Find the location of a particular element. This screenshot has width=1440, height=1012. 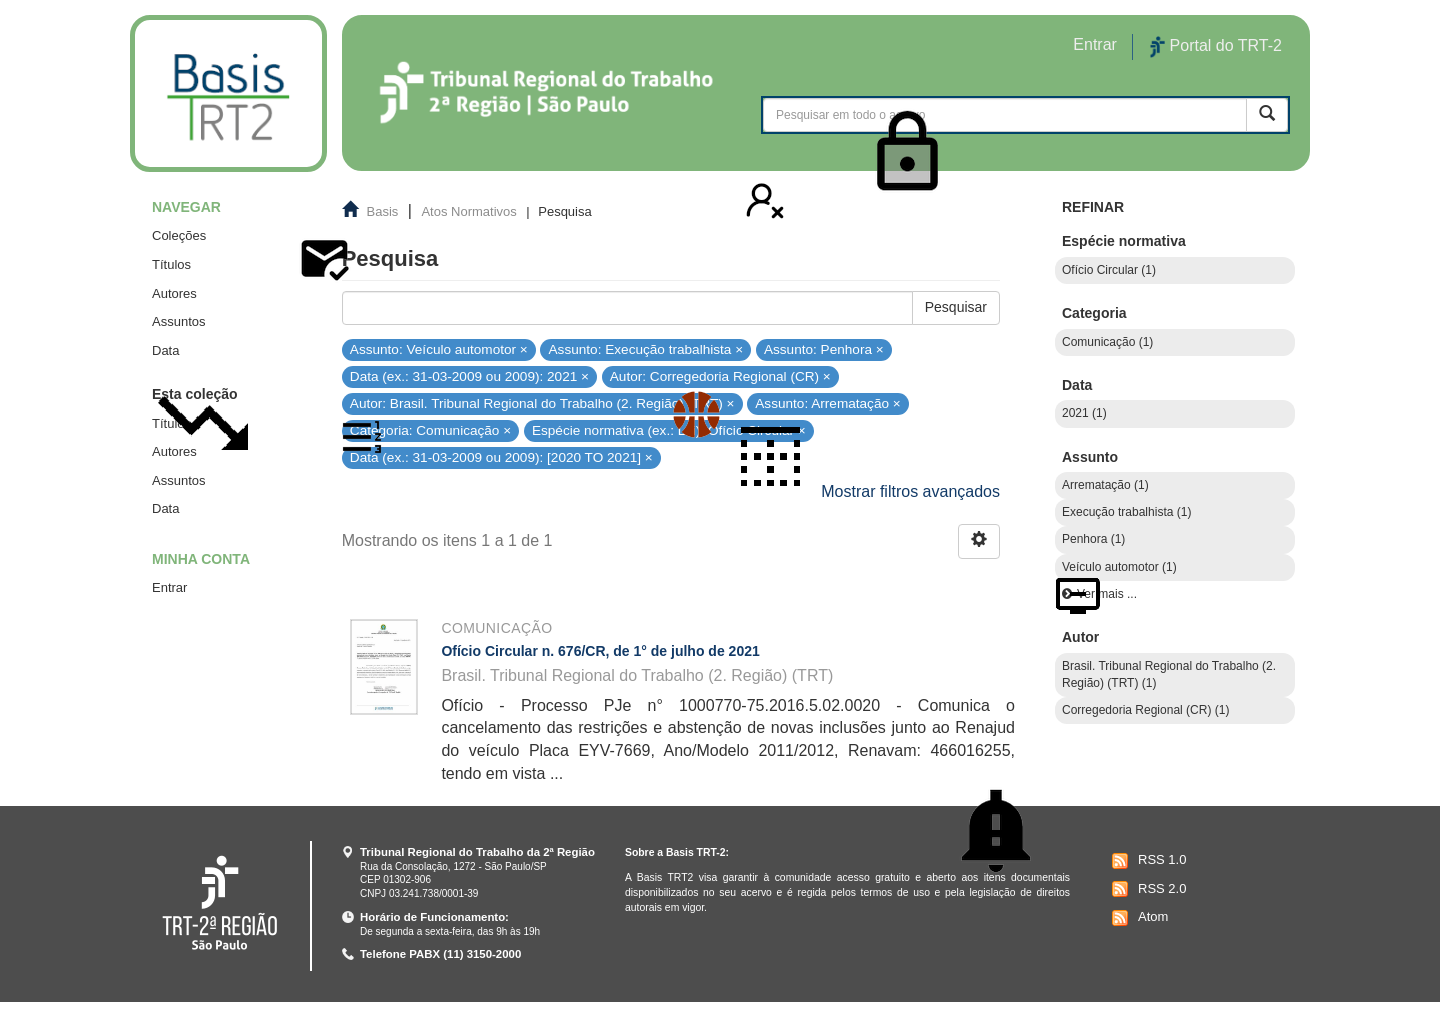

apply border to top edge of cell or table is located at coordinates (770, 456).